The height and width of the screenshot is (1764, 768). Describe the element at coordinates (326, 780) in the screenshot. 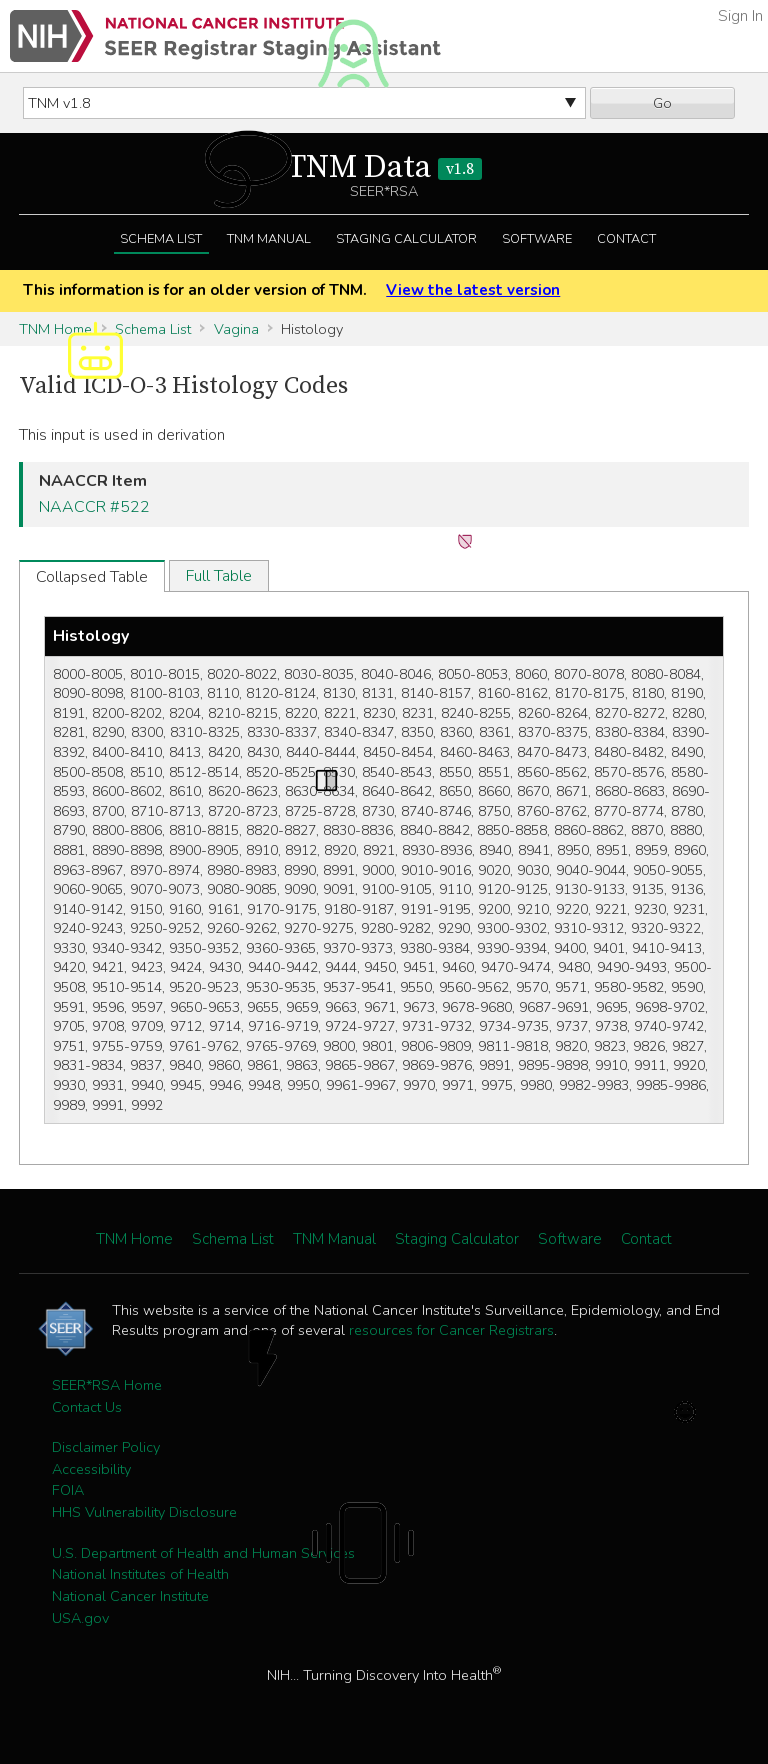

I see `toggle half-screen or split view mode` at that location.